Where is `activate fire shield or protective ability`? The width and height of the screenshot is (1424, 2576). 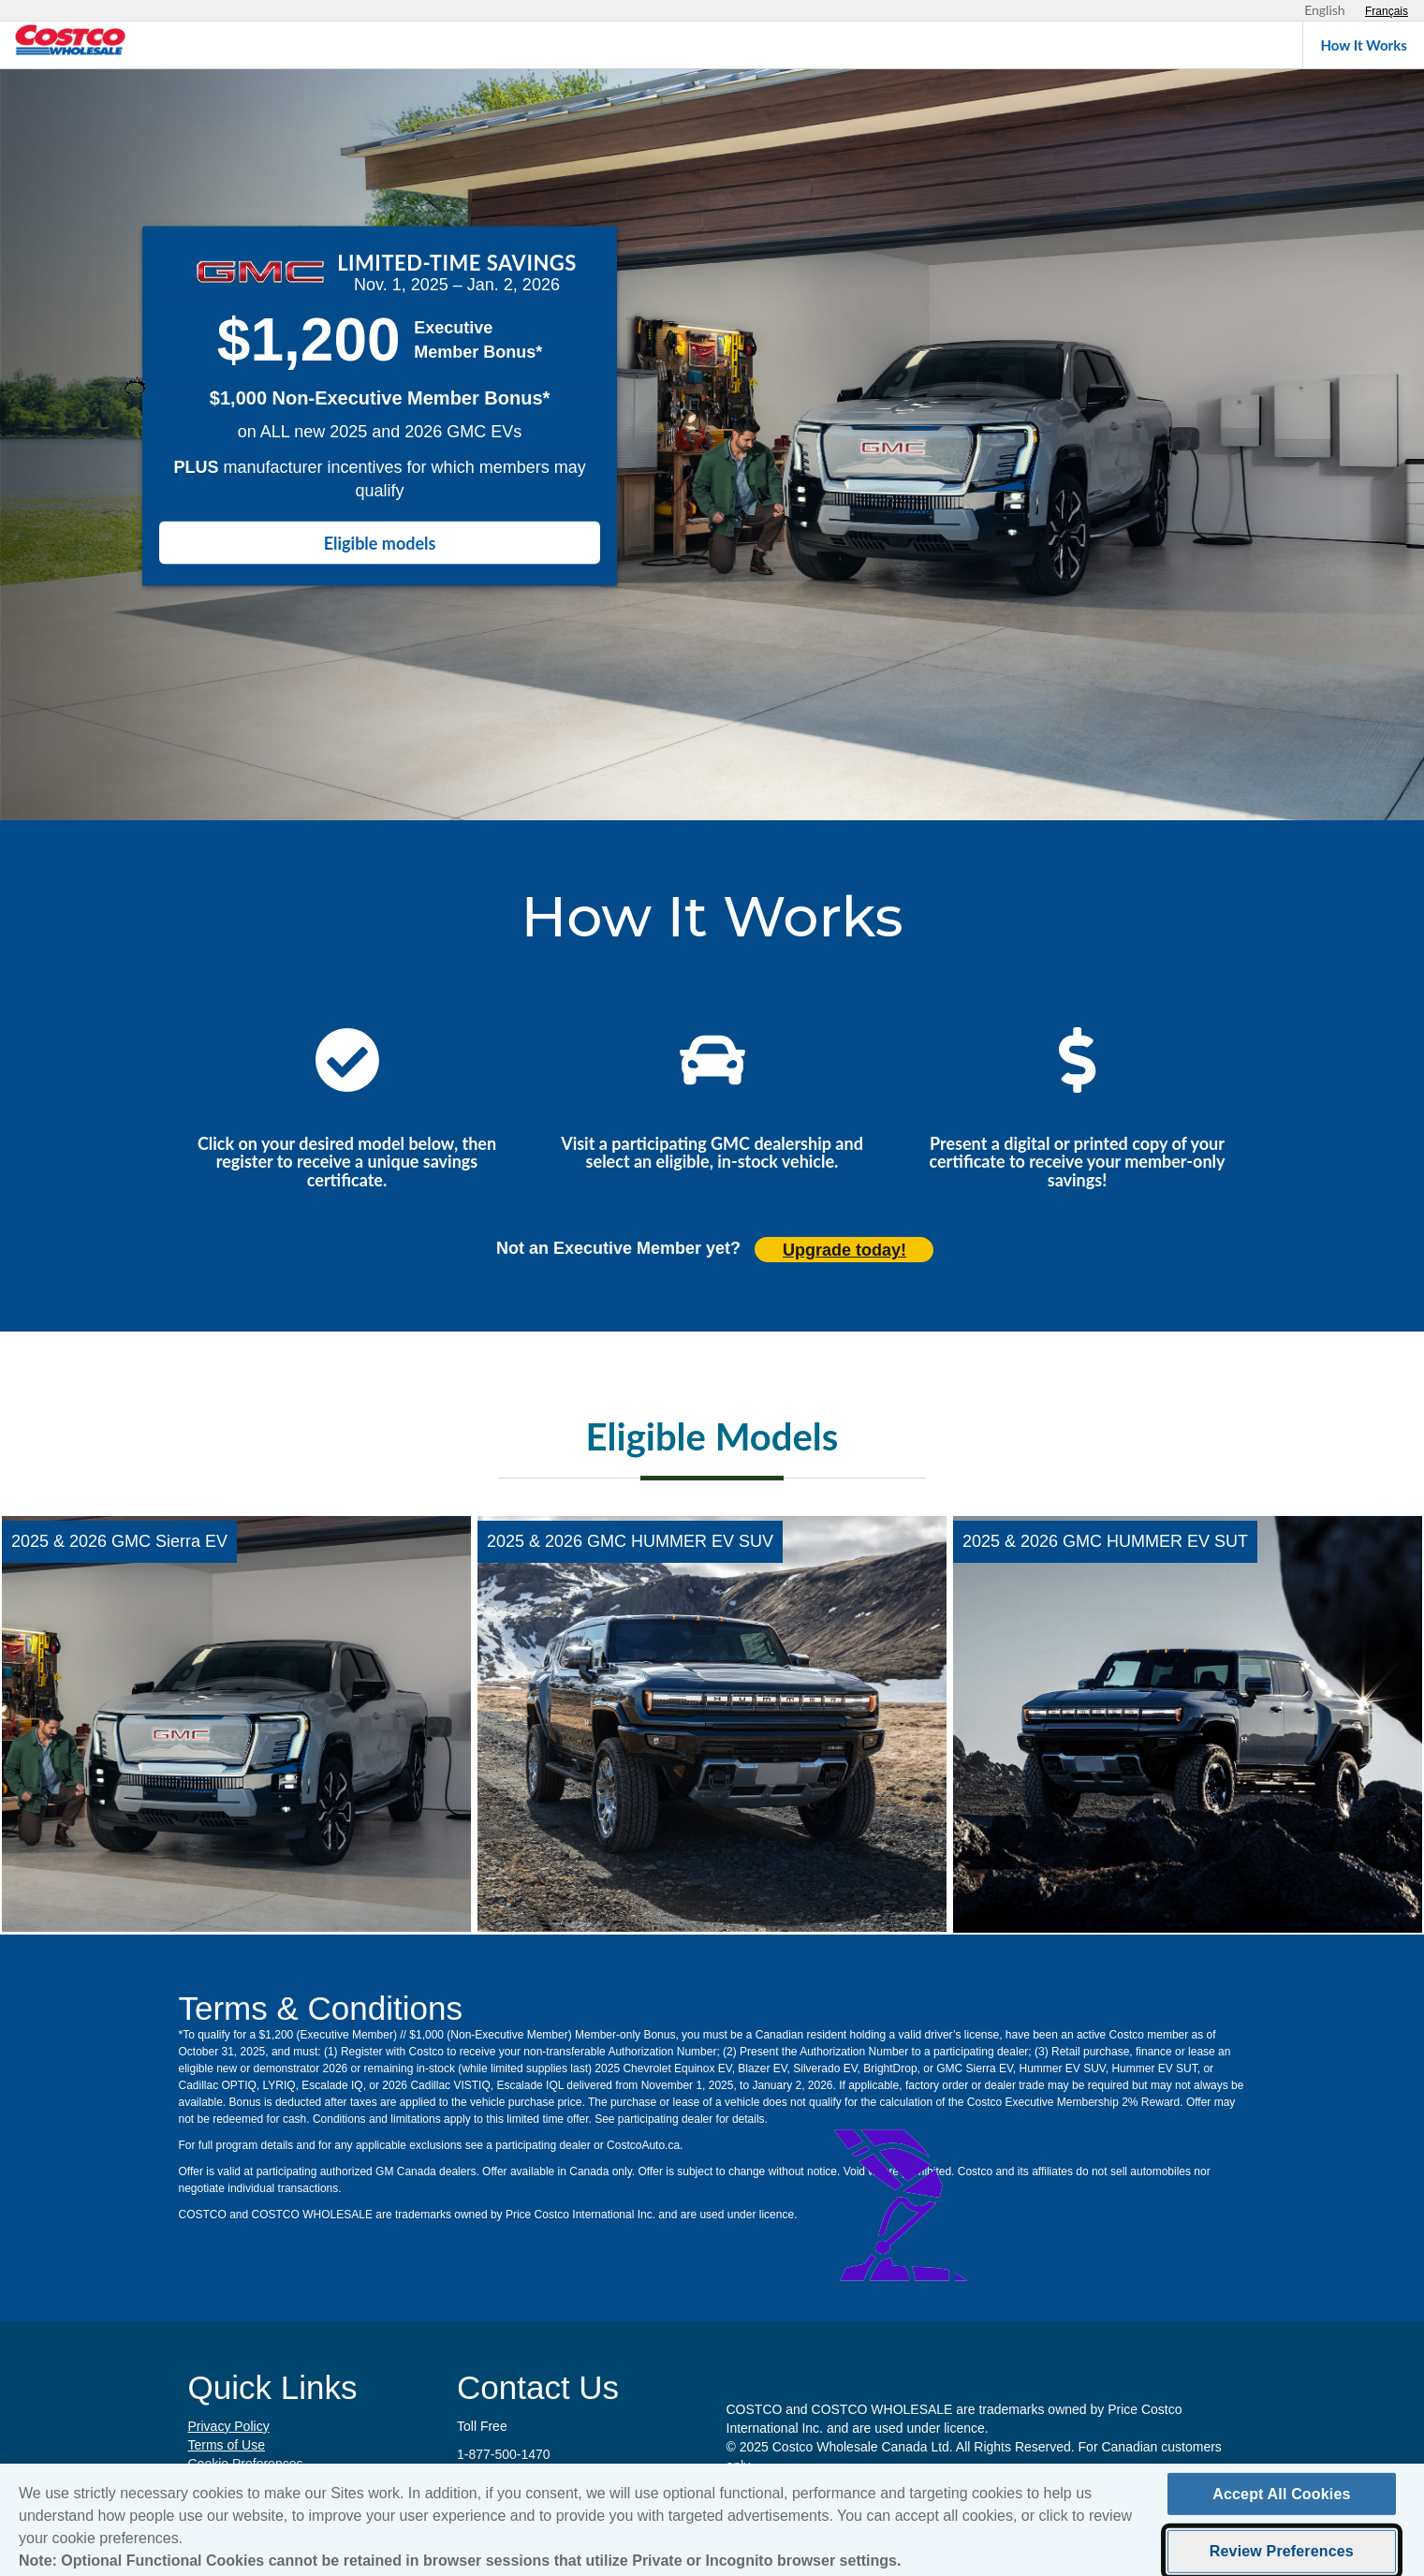
activate fire shield or protective ability is located at coordinates (135, 386).